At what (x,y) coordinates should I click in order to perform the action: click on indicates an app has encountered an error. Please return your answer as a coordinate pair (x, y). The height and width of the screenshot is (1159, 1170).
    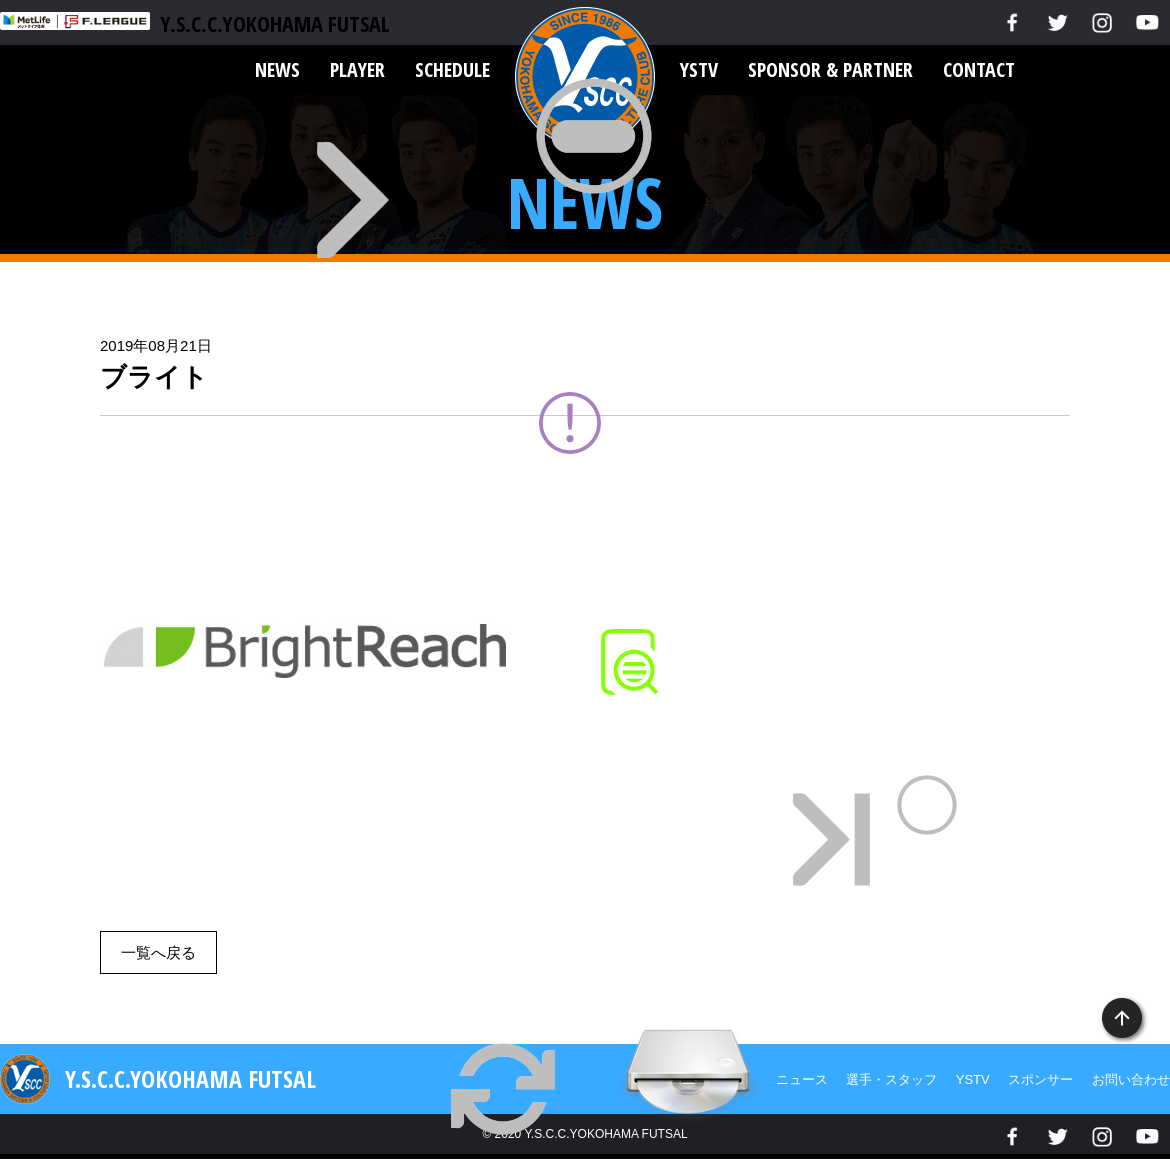
    Looking at the image, I should click on (570, 423).